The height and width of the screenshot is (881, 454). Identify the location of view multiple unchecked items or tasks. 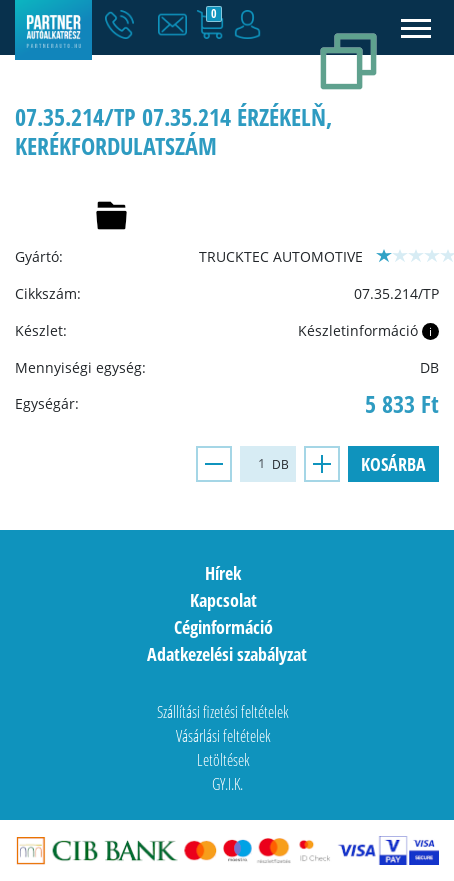
(348, 61).